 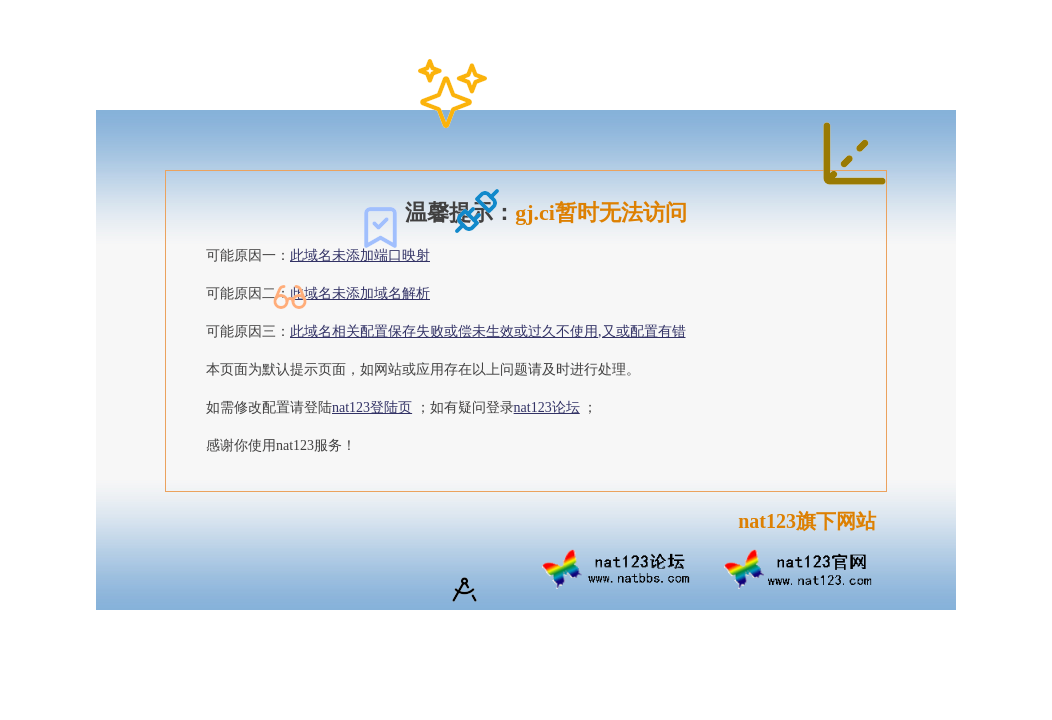 What do you see at coordinates (380, 227) in the screenshot?
I see `item successfully bookmarked` at bounding box center [380, 227].